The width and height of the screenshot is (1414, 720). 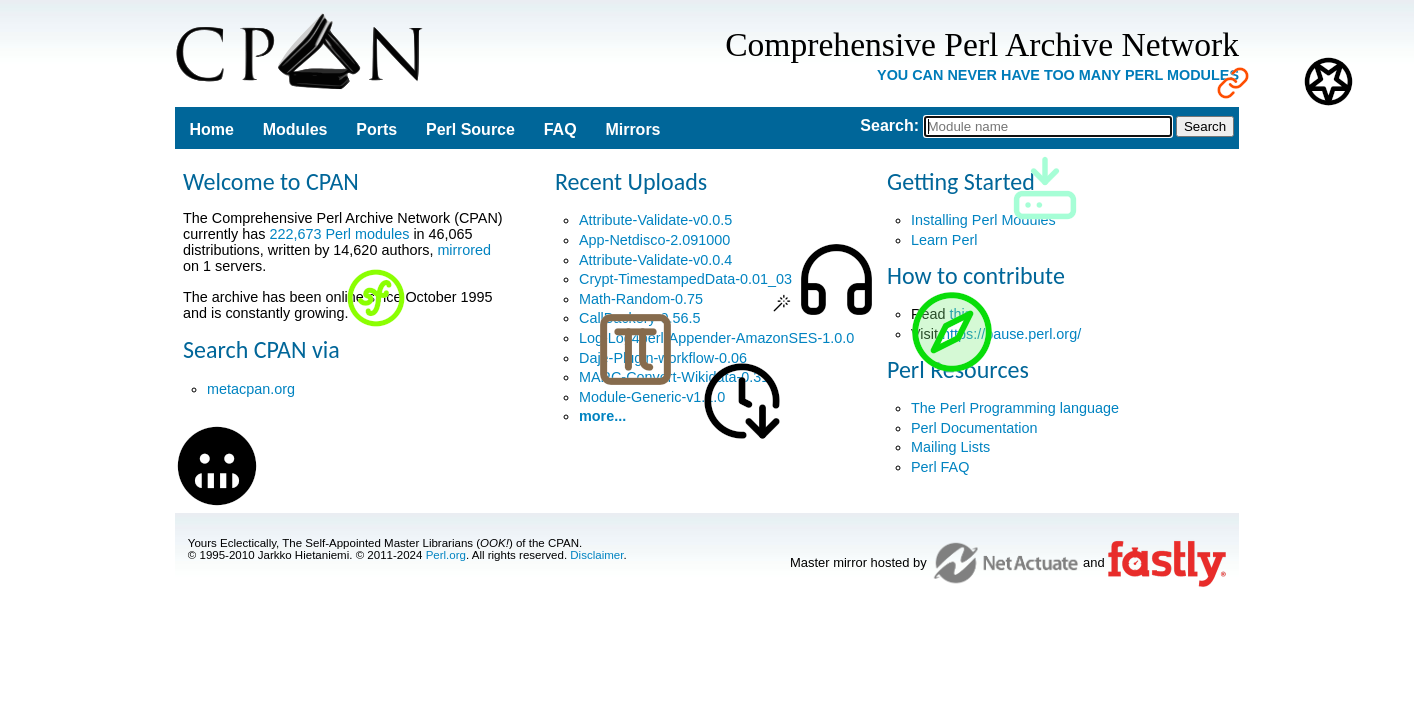 I want to click on indicates an awkward or uncomfortable status, so click(x=217, y=466).